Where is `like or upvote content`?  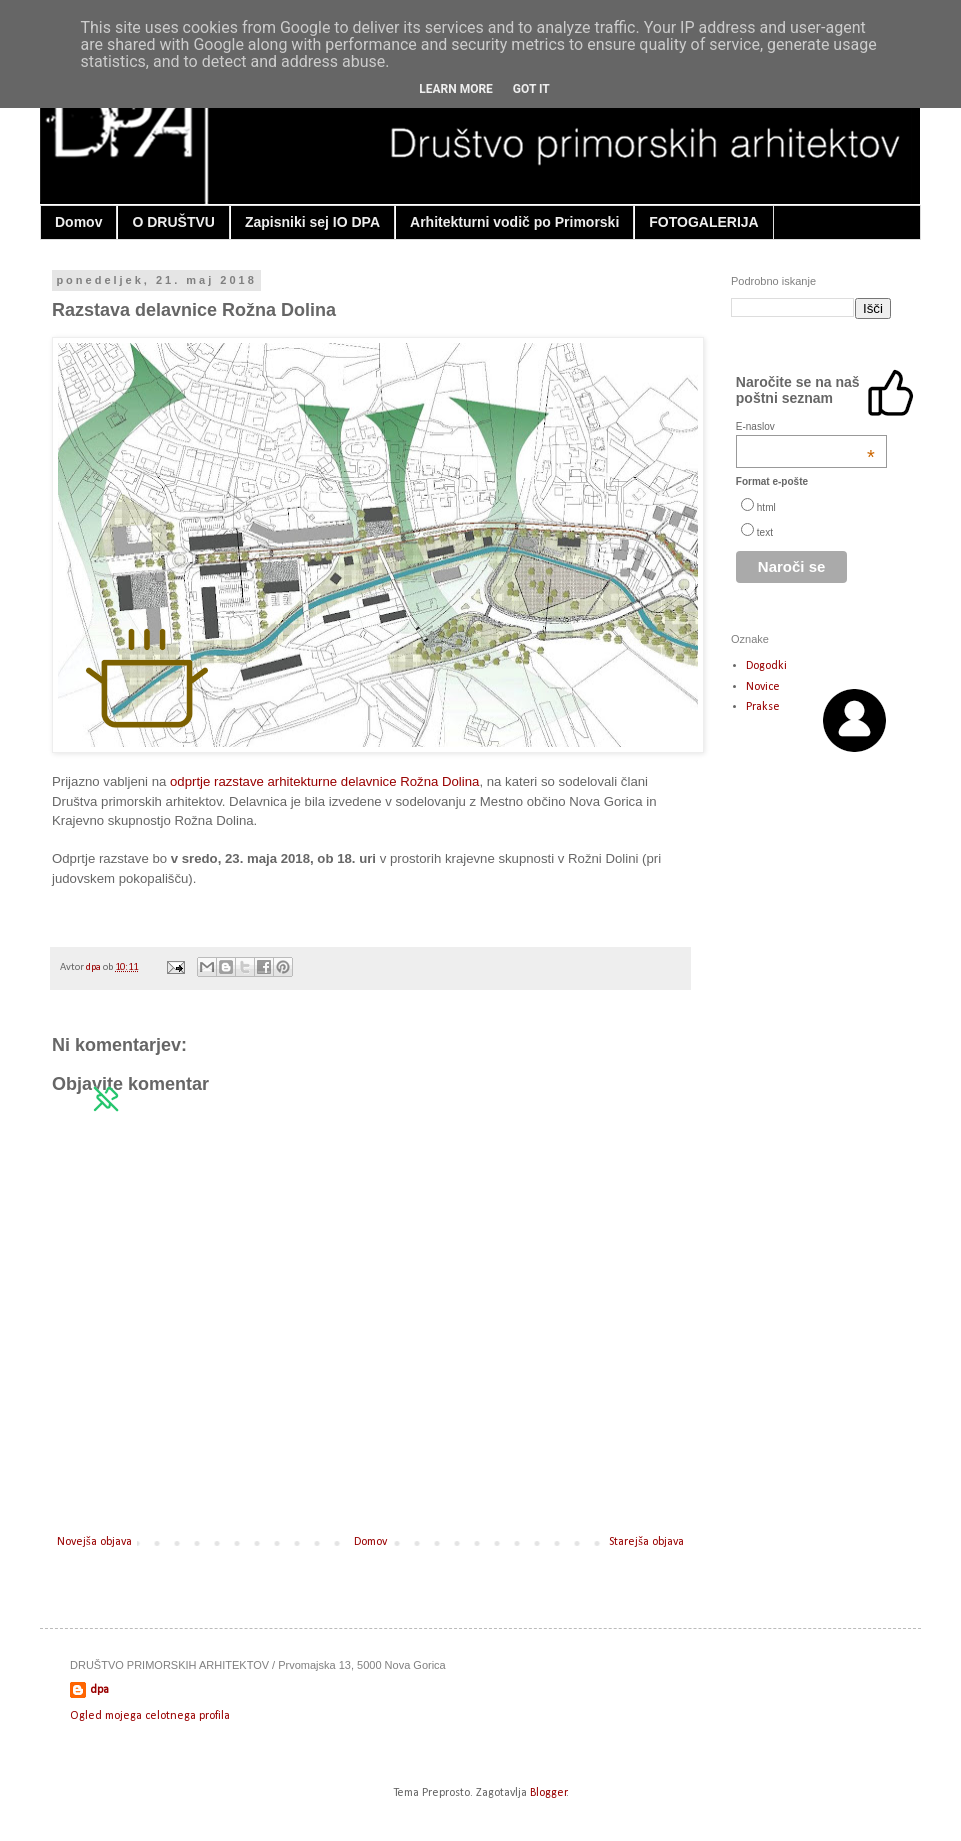 like or upvote content is located at coordinates (890, 394).